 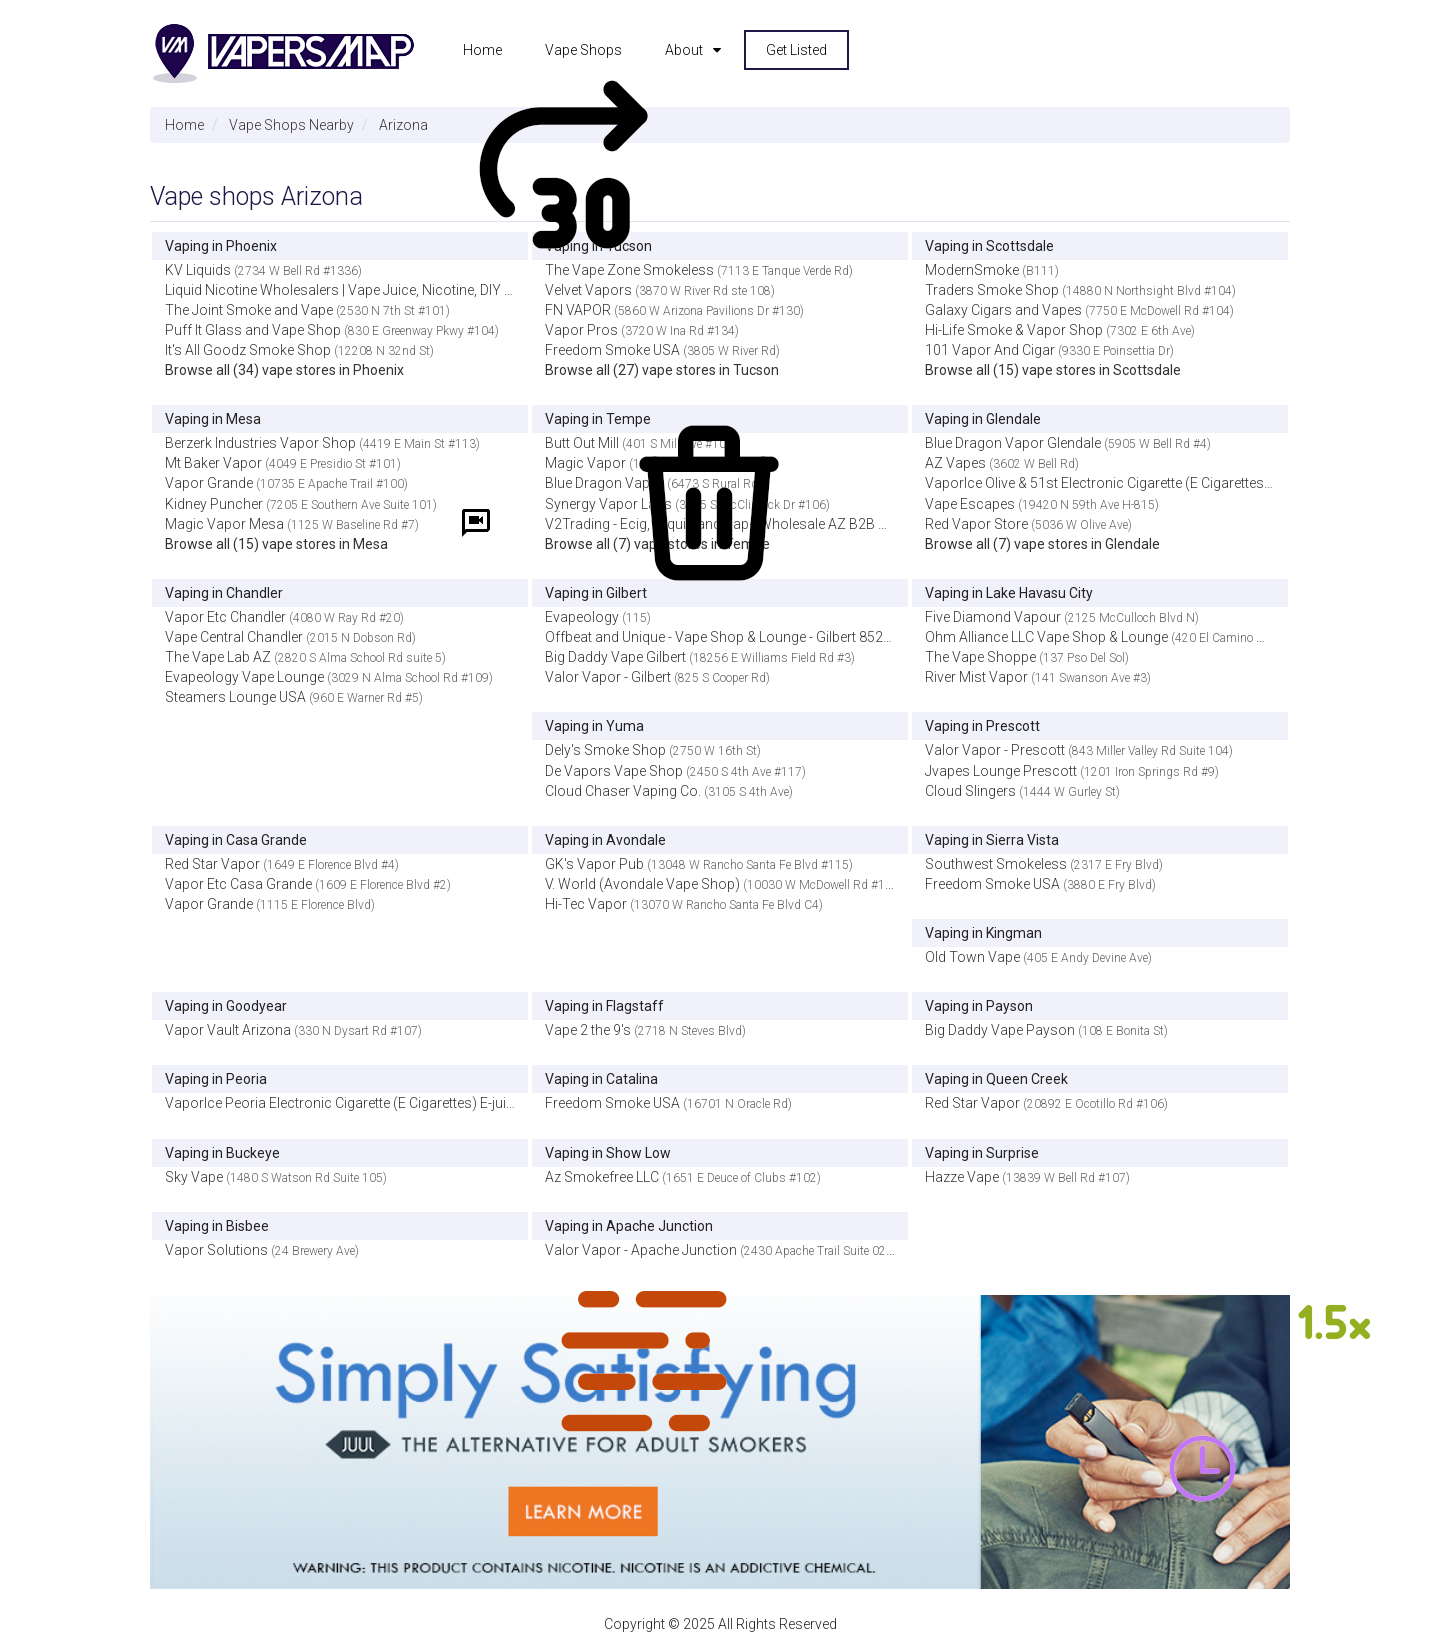 I want to click on indicates misty or foggy weather conditions, so click(x=644, y=1357).